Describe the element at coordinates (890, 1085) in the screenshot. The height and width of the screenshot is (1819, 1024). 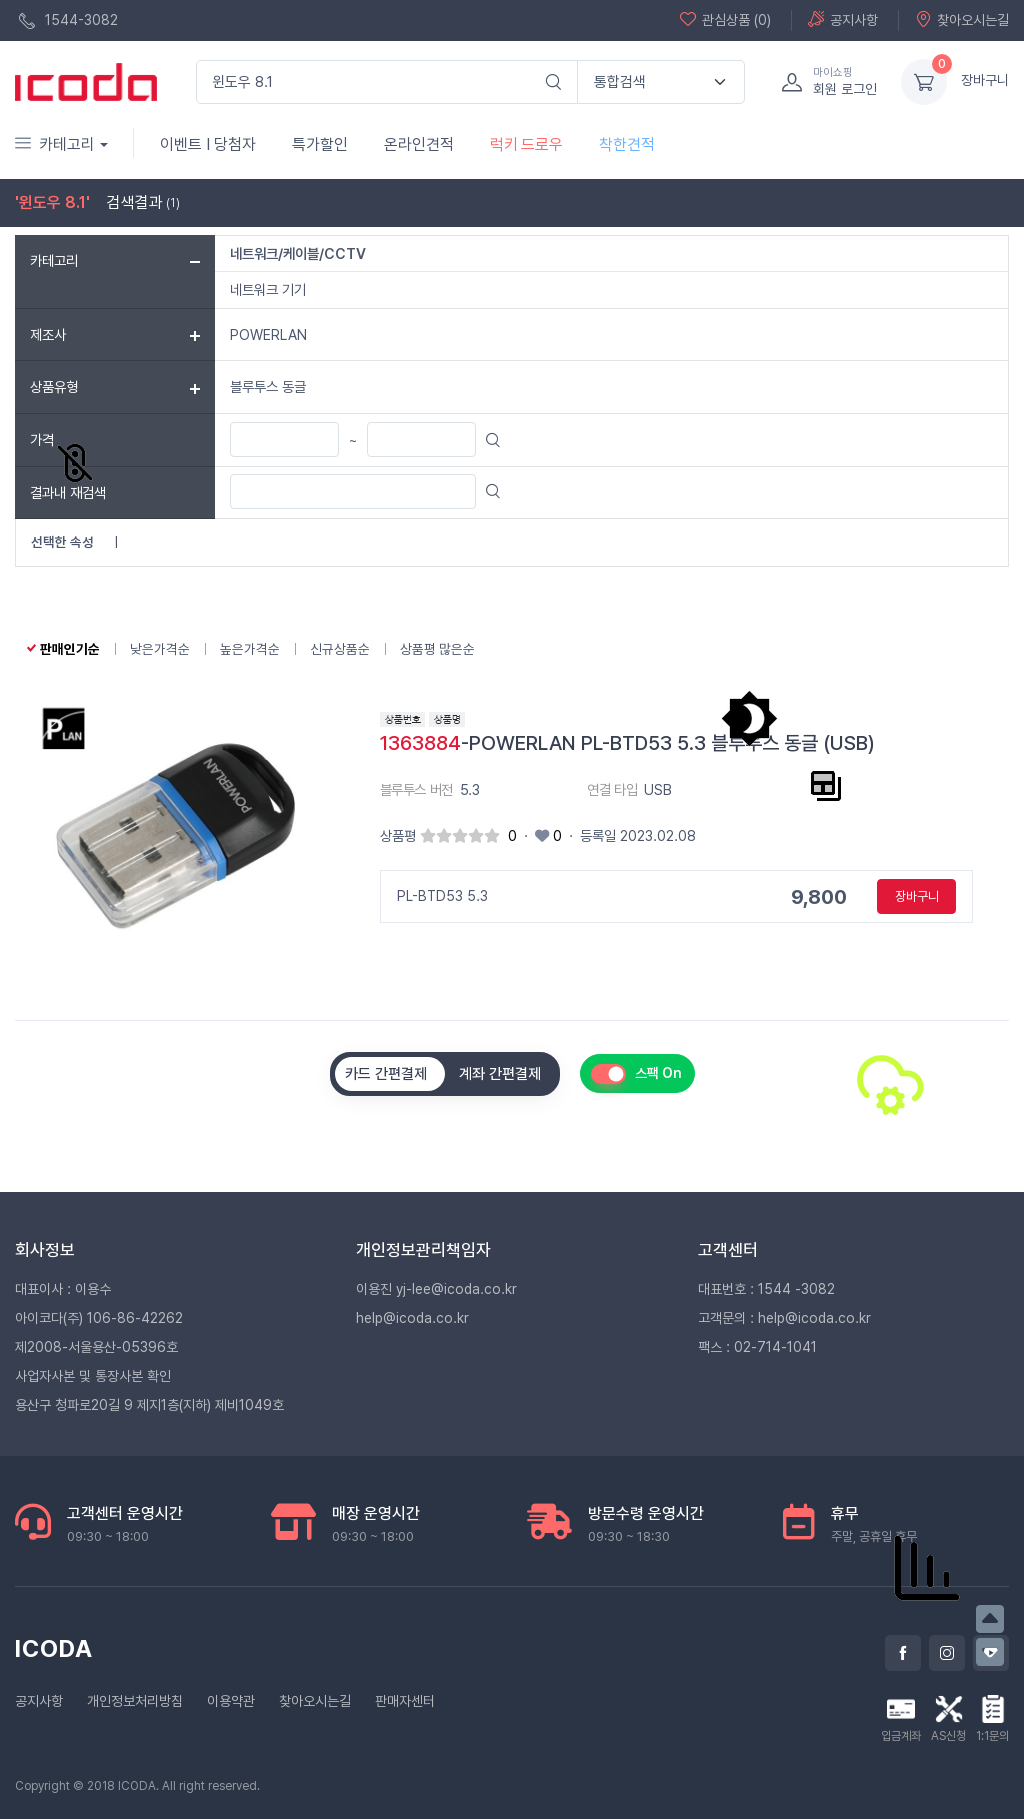
I see `access cloud service settings` at that location.